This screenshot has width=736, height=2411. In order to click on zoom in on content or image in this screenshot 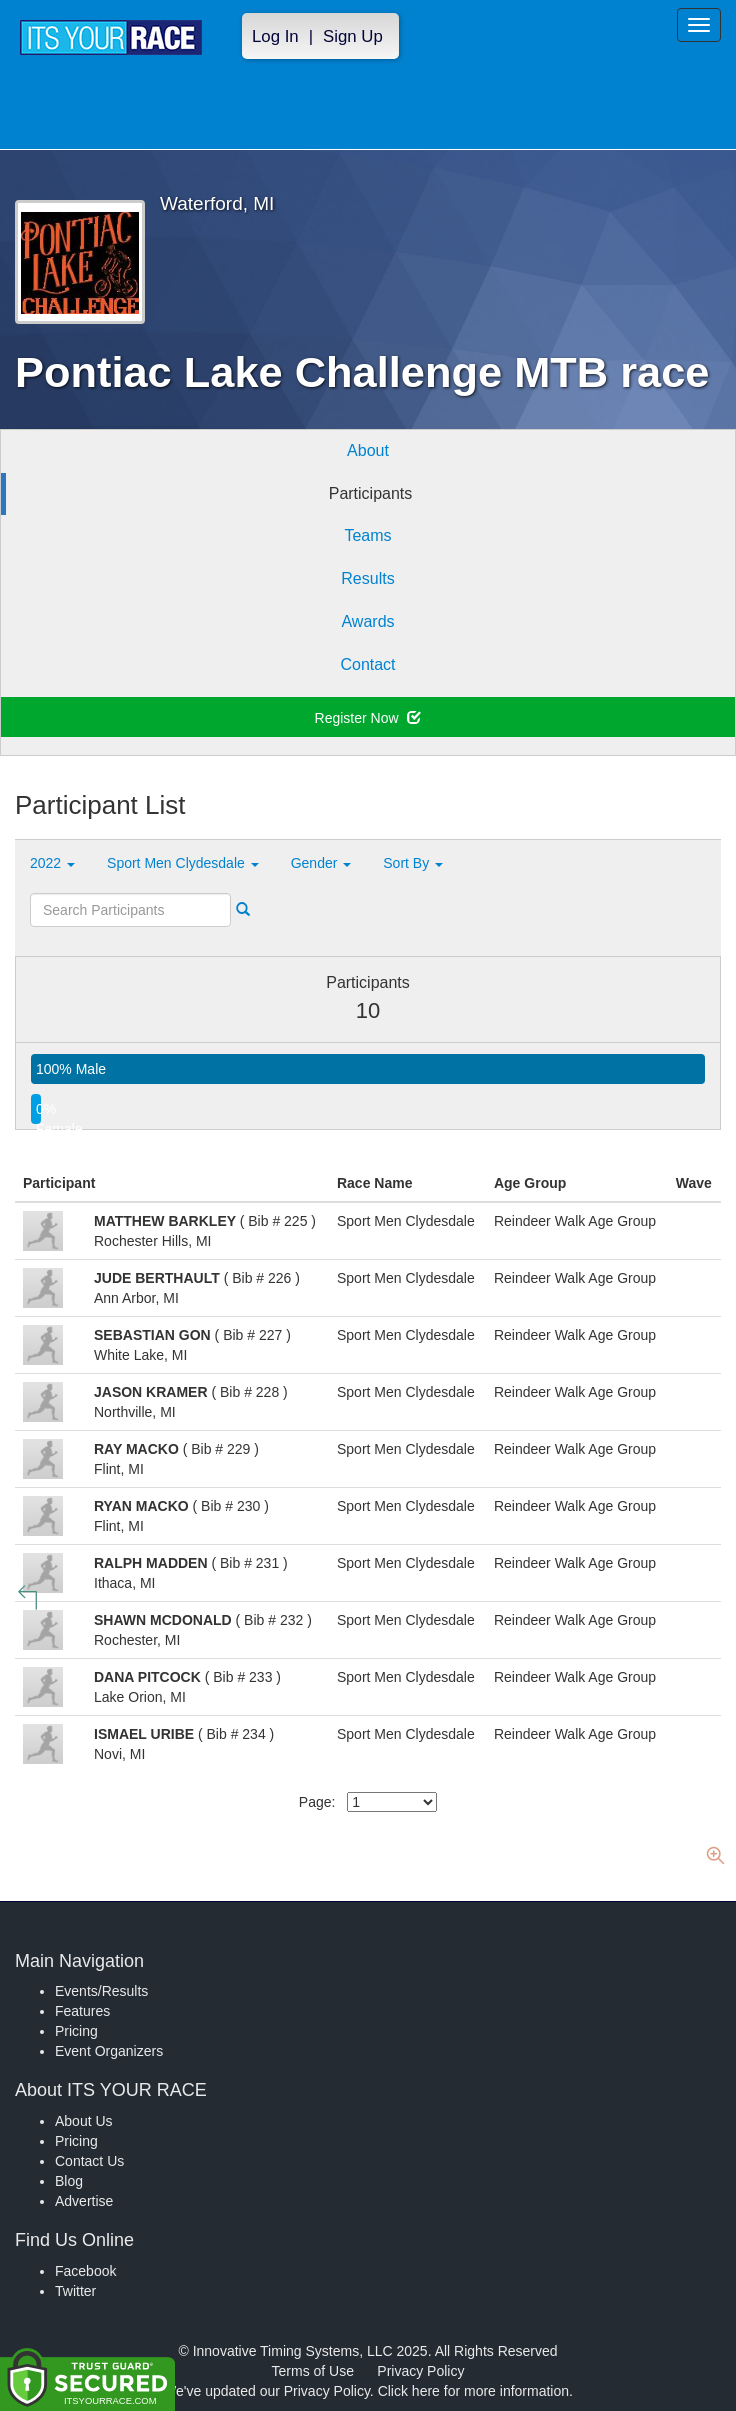, I will do `click(715, 1855)`.